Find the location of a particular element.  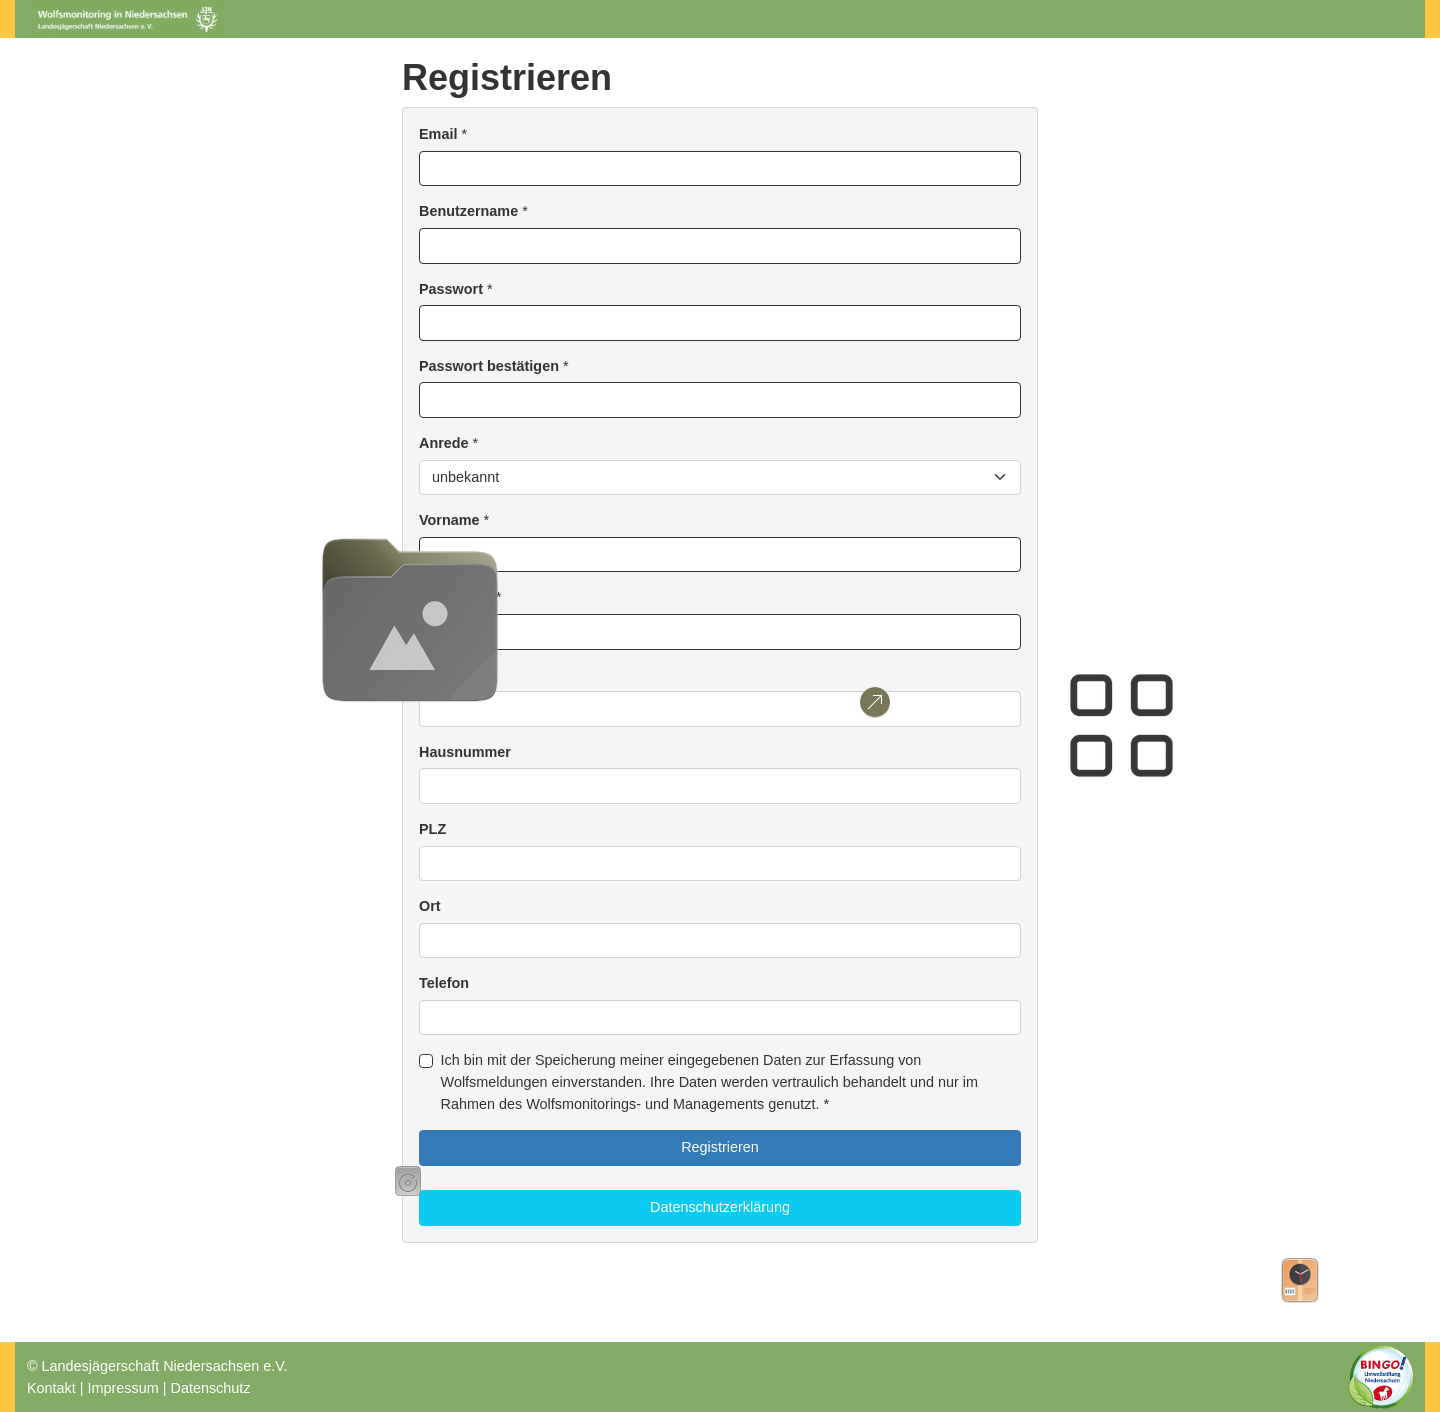

indicates a symbolic link or shortcut to another file is located at coordinates (875, 702).